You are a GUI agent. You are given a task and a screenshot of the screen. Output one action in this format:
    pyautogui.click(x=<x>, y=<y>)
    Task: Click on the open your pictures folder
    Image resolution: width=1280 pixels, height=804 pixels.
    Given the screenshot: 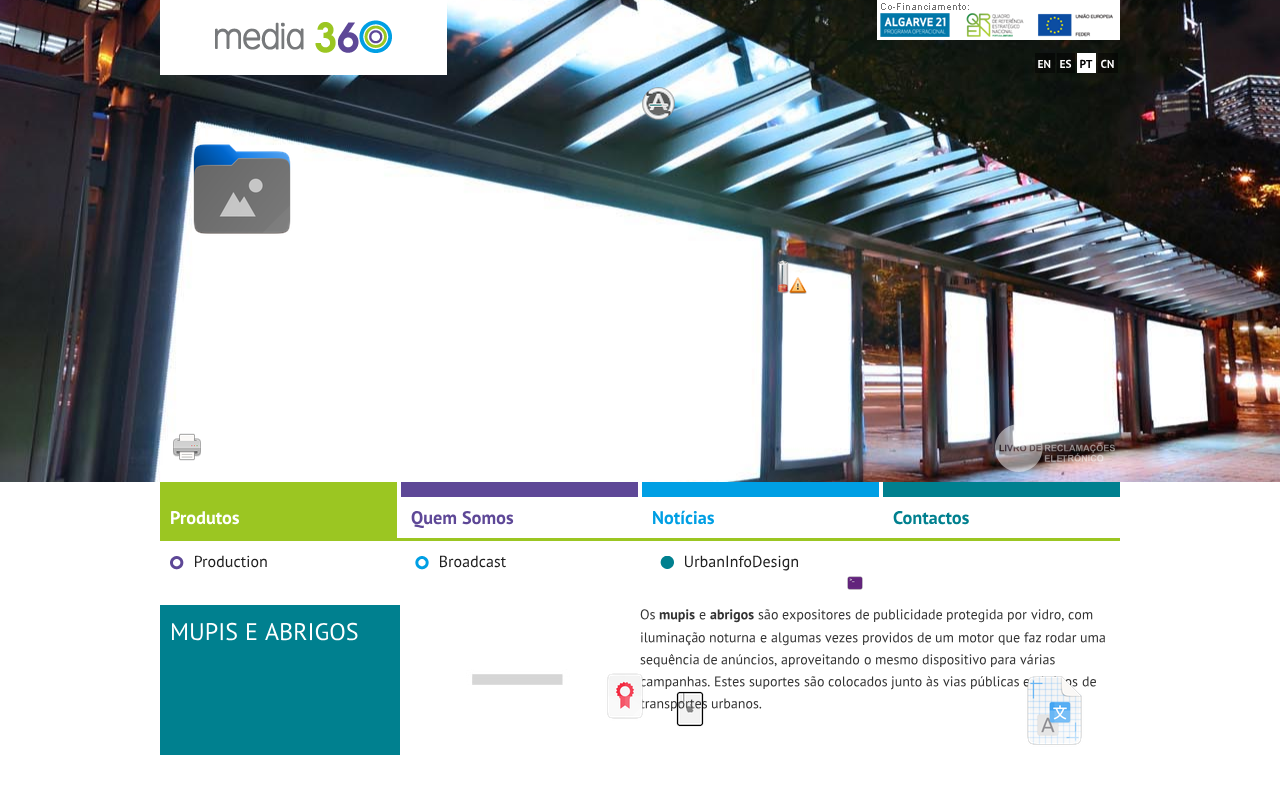 What is the action you would take?
    pyautogui.click(x=242, y=189)
    